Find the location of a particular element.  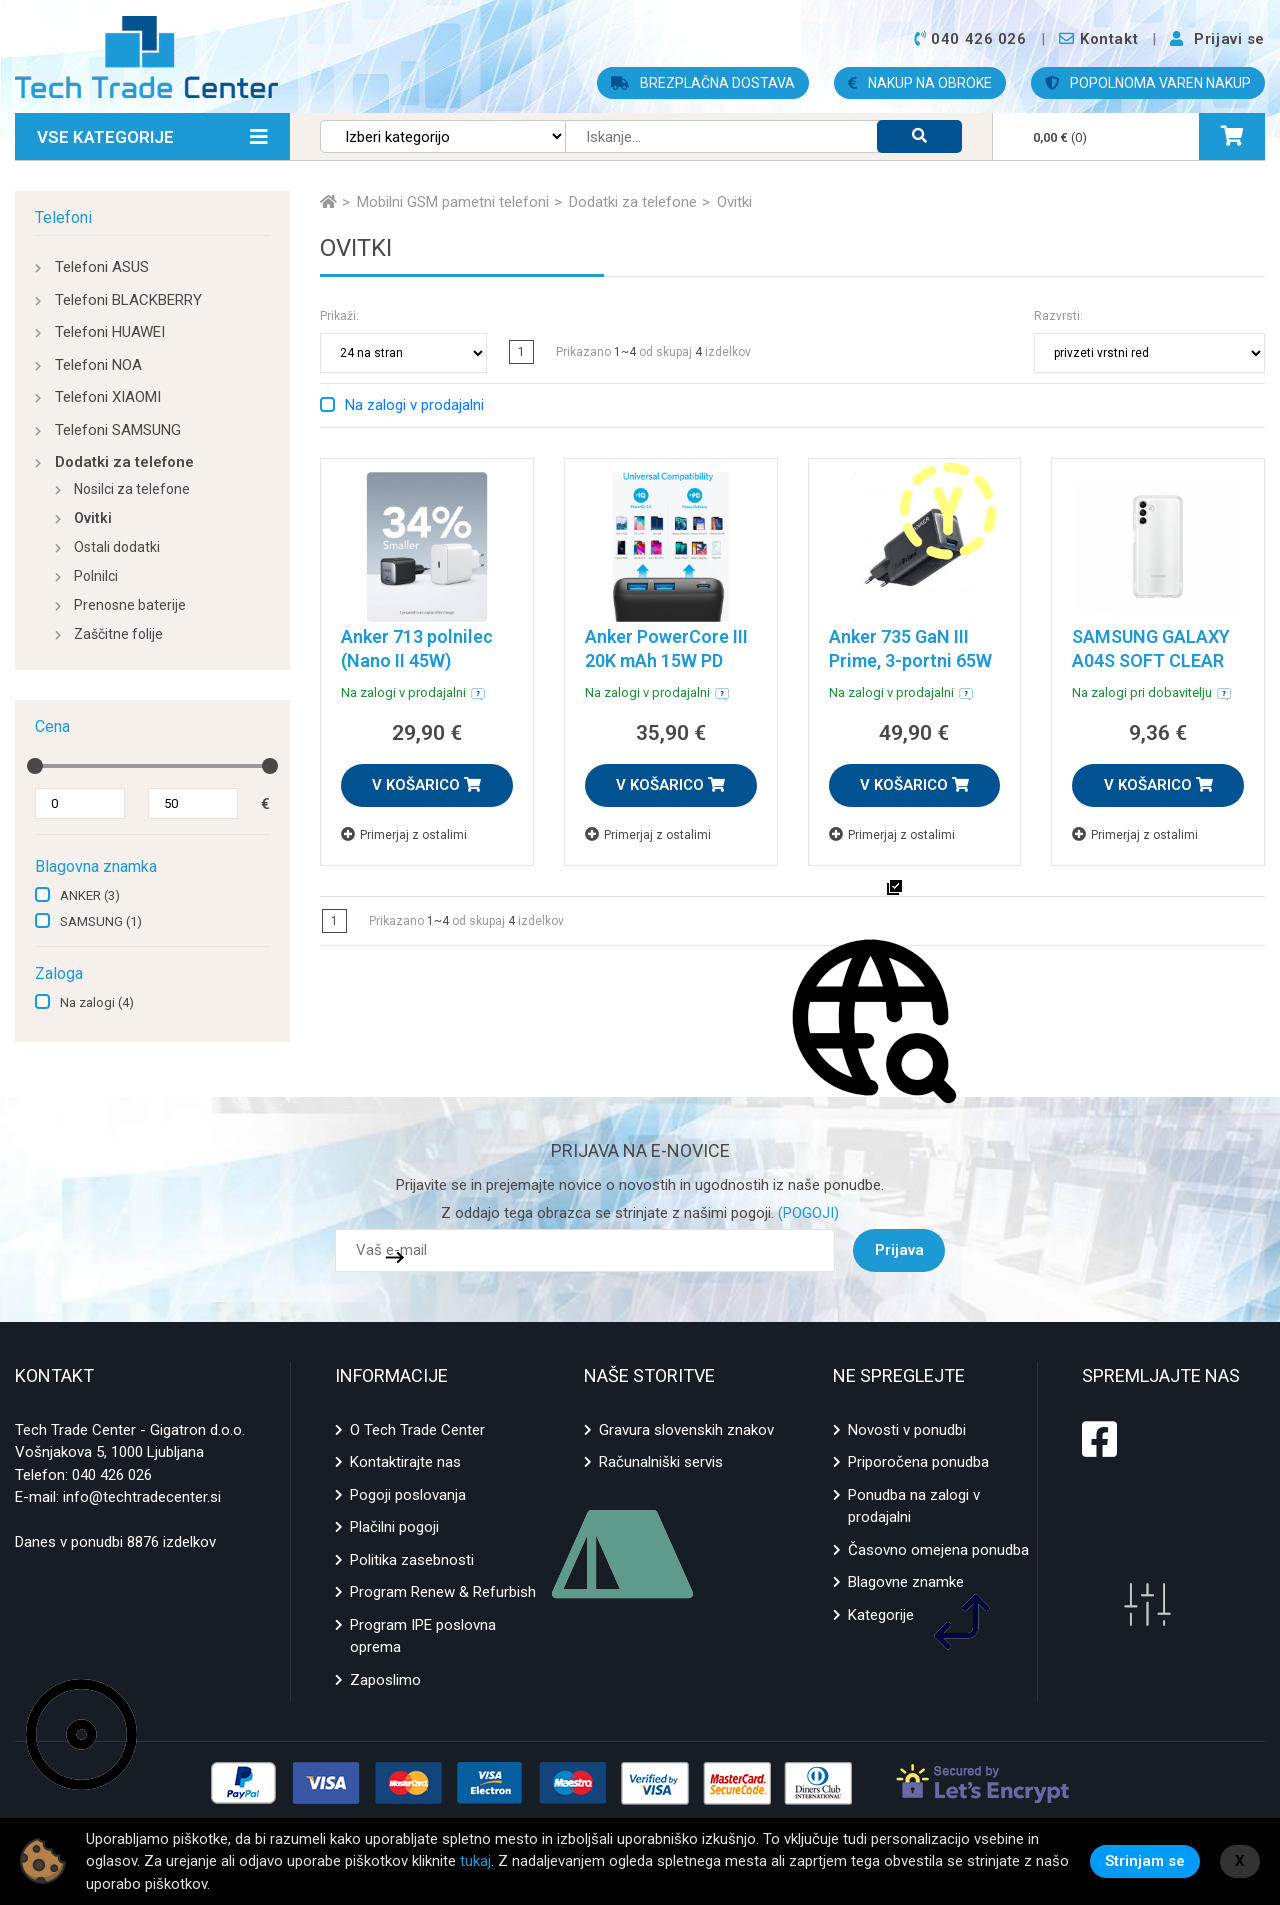

play or access music library is located at coordinates (81, 1734).